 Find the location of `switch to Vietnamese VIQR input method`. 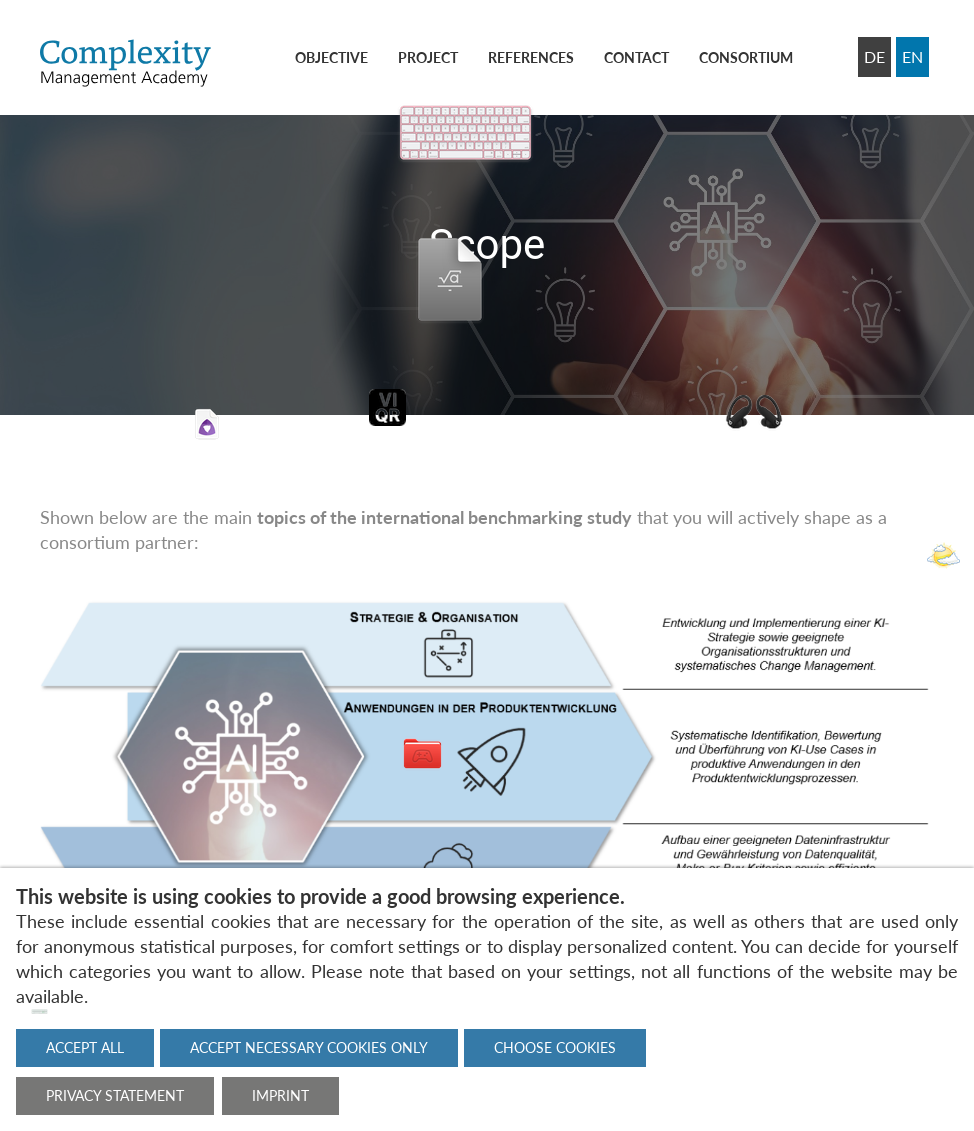

switch to Vietnamese VIQR input method is located at coordinates (387, 407).